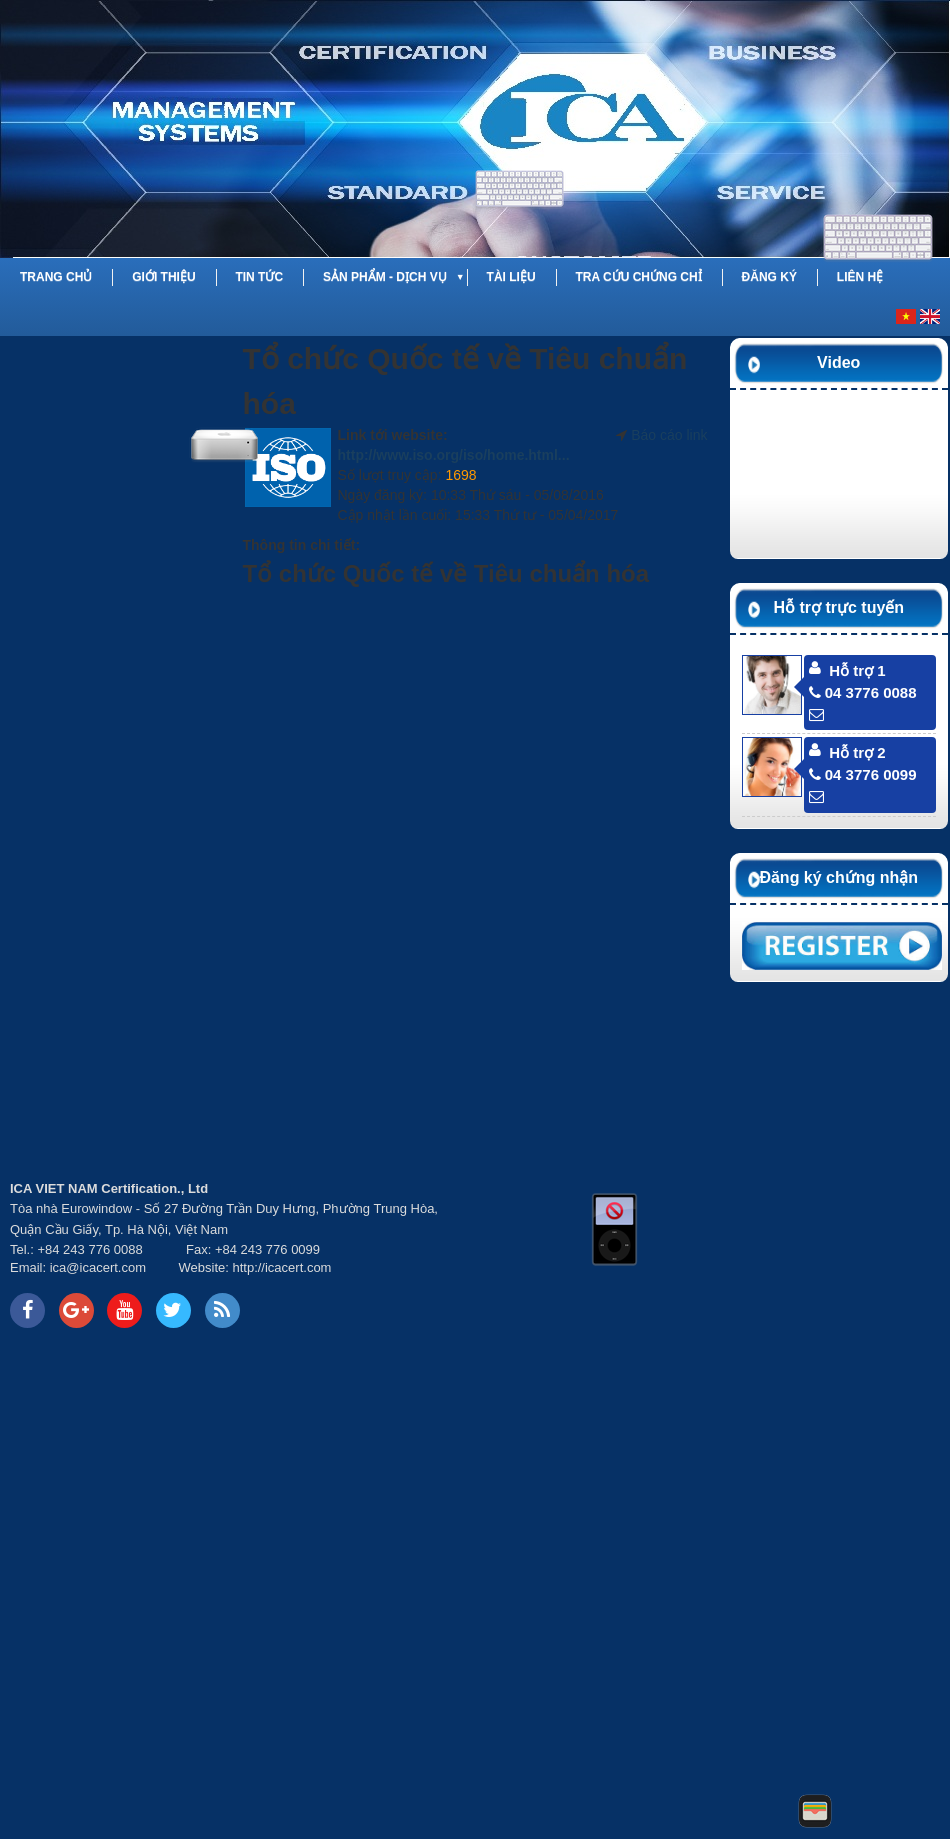 The image size is (950, 1839). I want to click on connect a wireless bluetooth keyboard, so click(519, 188).